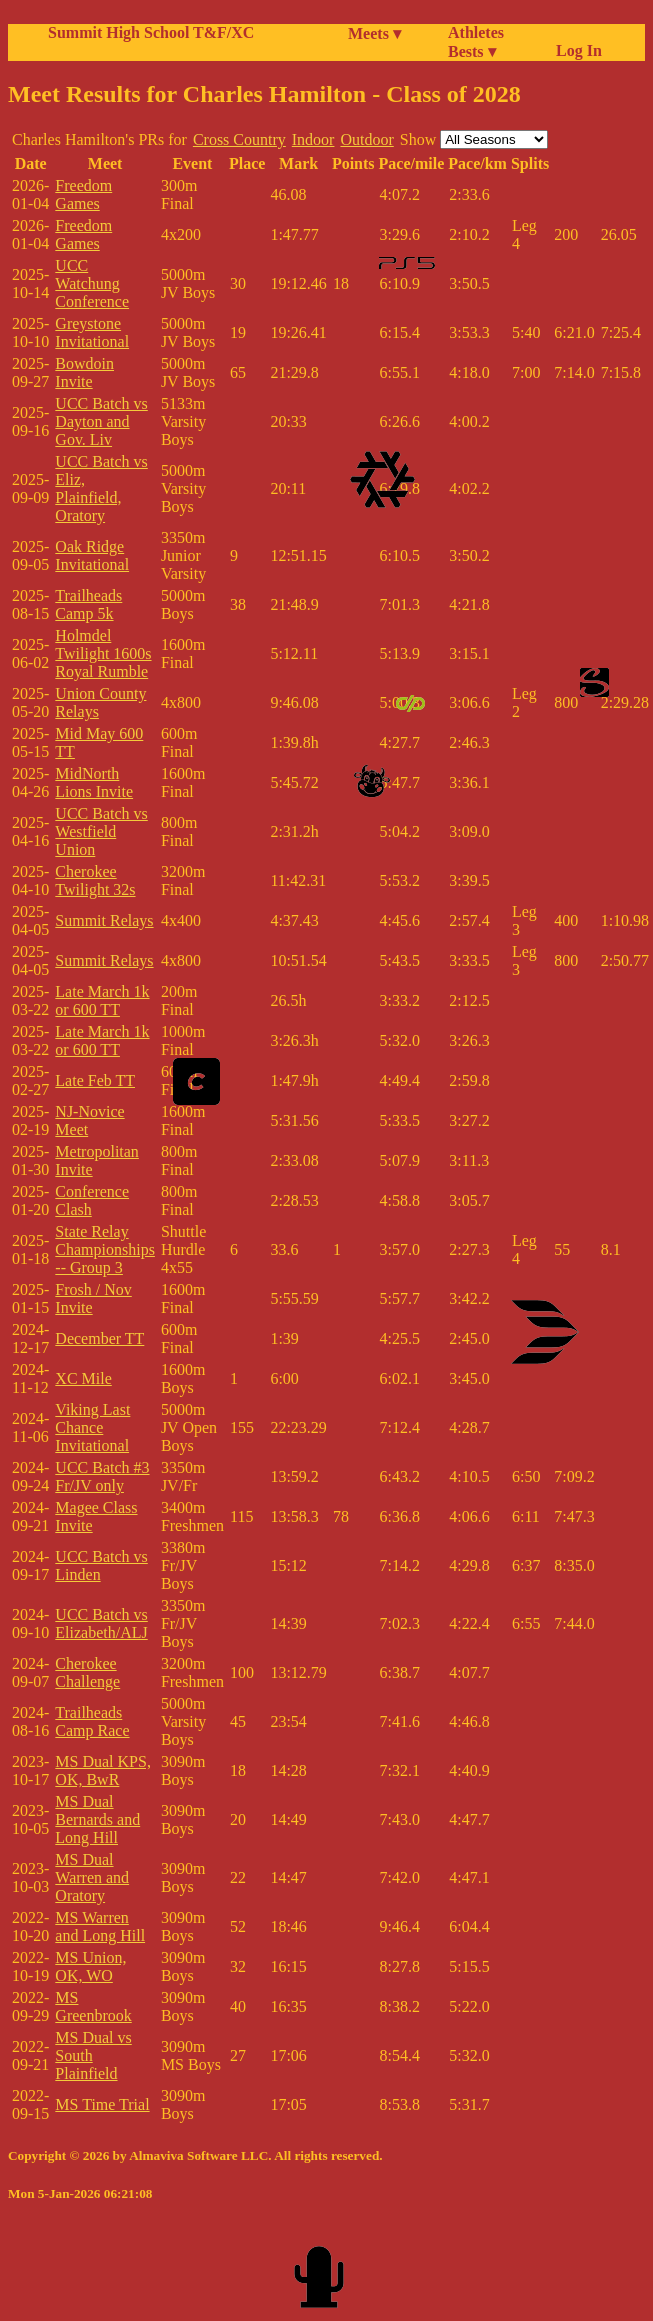 The height and width of the screenshot is (2321, 653). I want to click on desert or arid climate indicator, so click(319, 2277).